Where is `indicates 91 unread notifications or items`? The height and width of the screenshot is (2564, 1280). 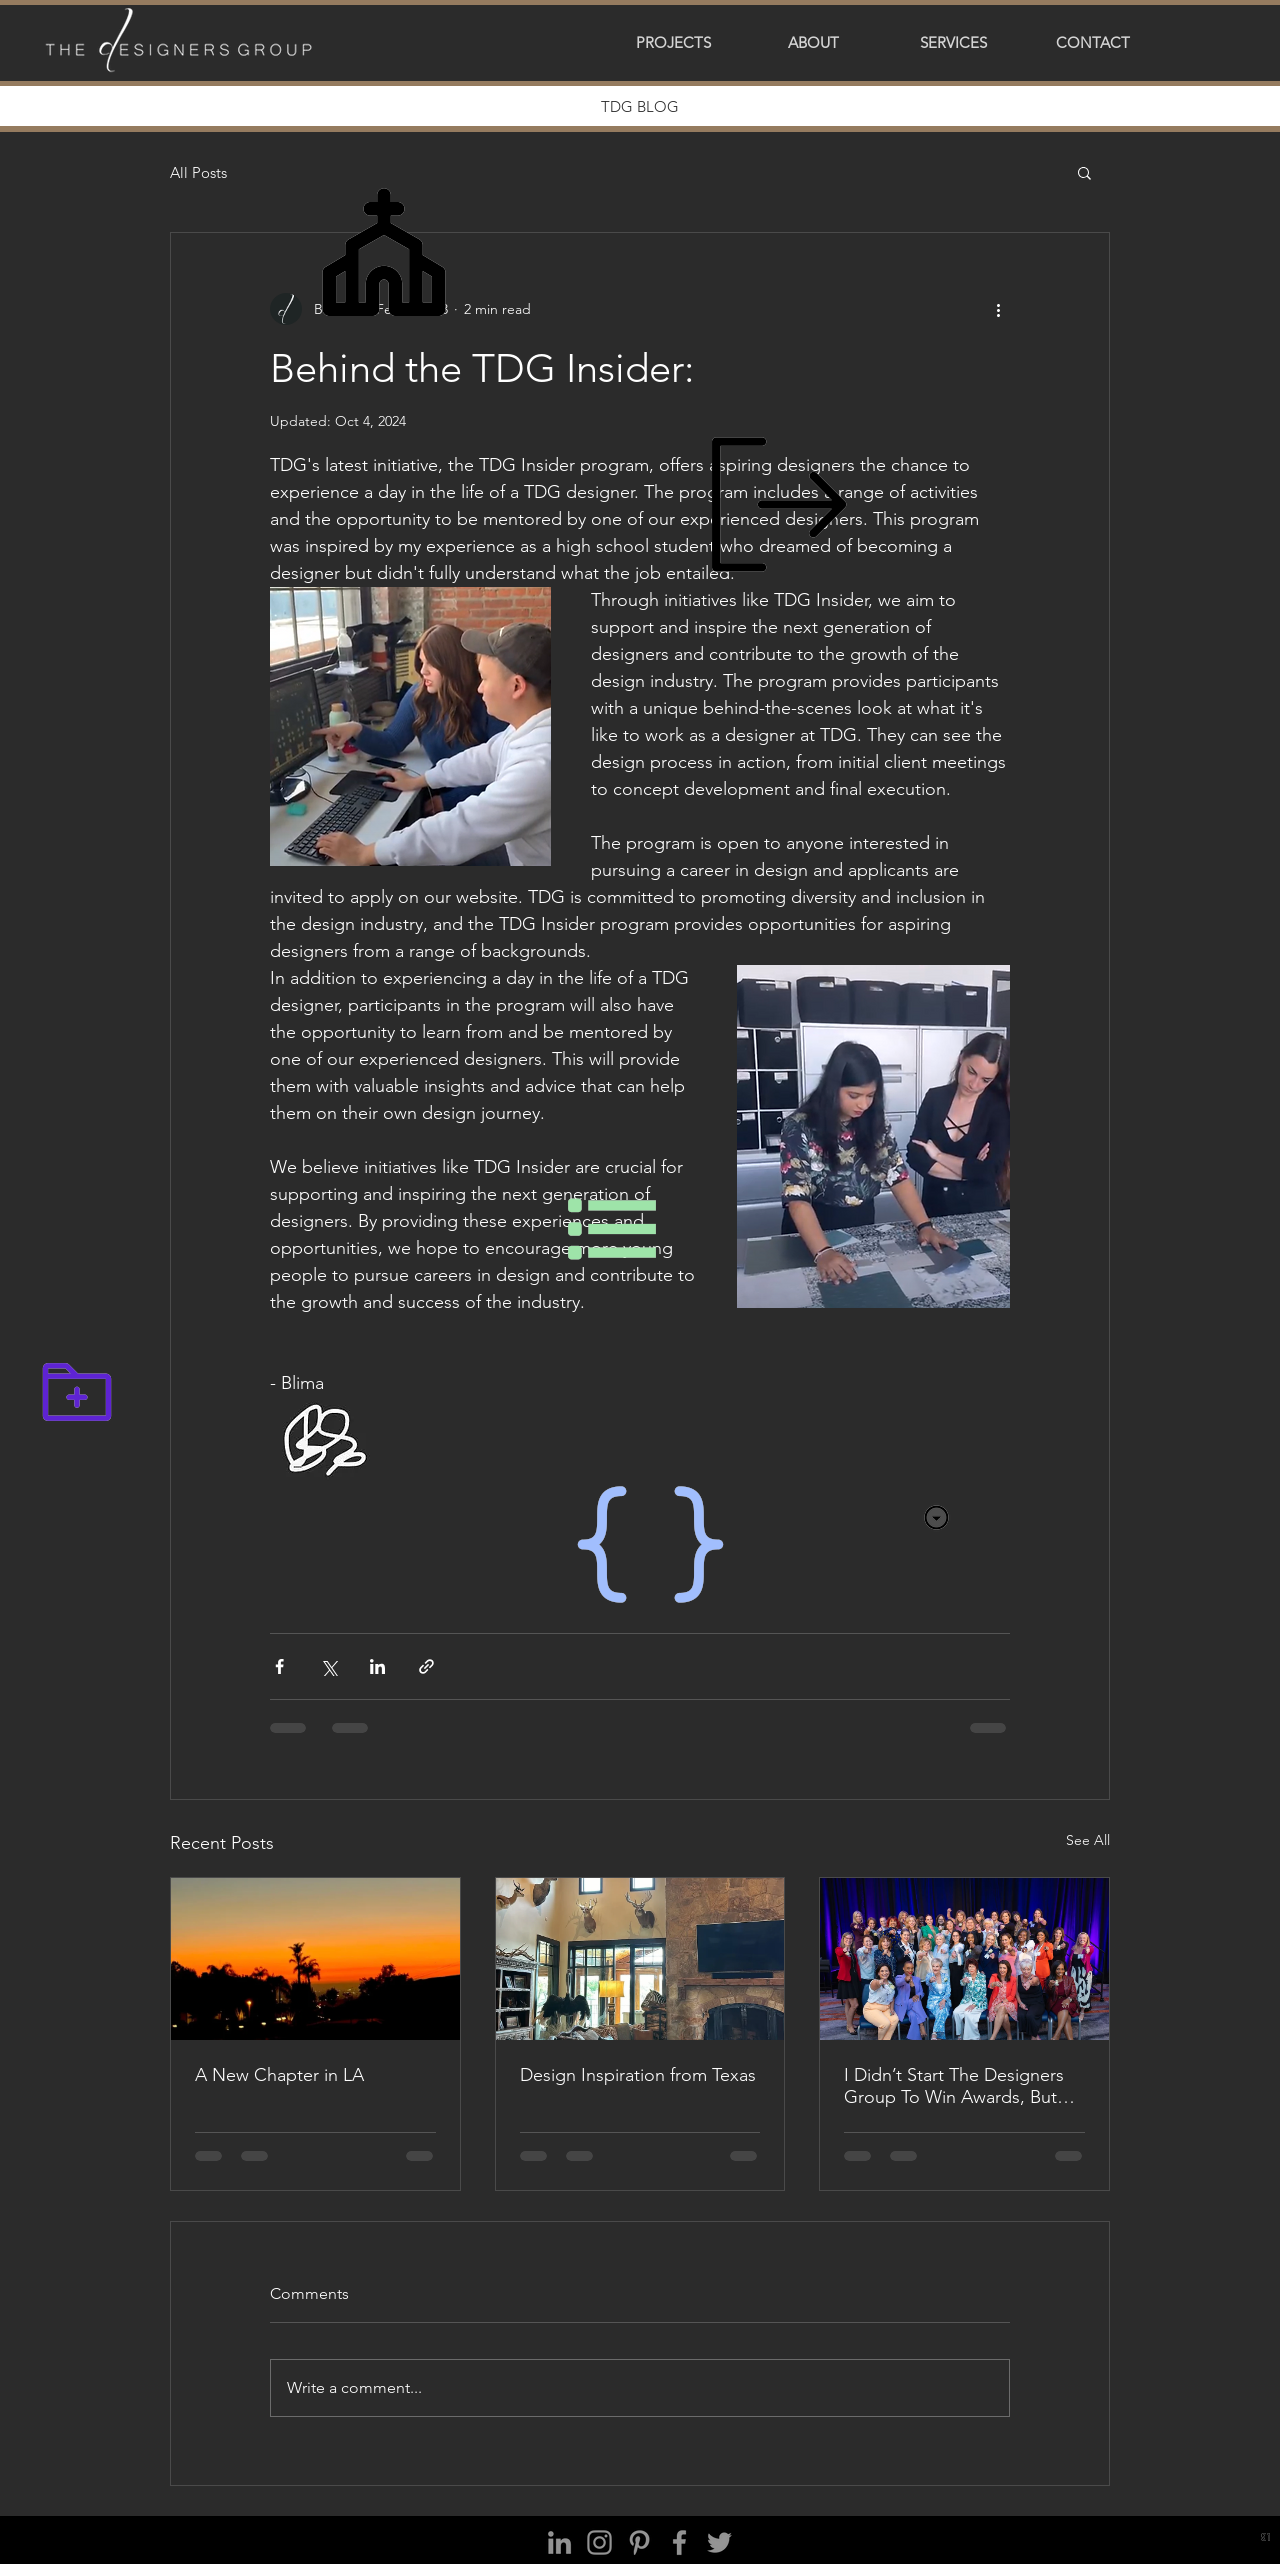
indicates 91 unread notifications or items is located at coordinates (1266, 2537).